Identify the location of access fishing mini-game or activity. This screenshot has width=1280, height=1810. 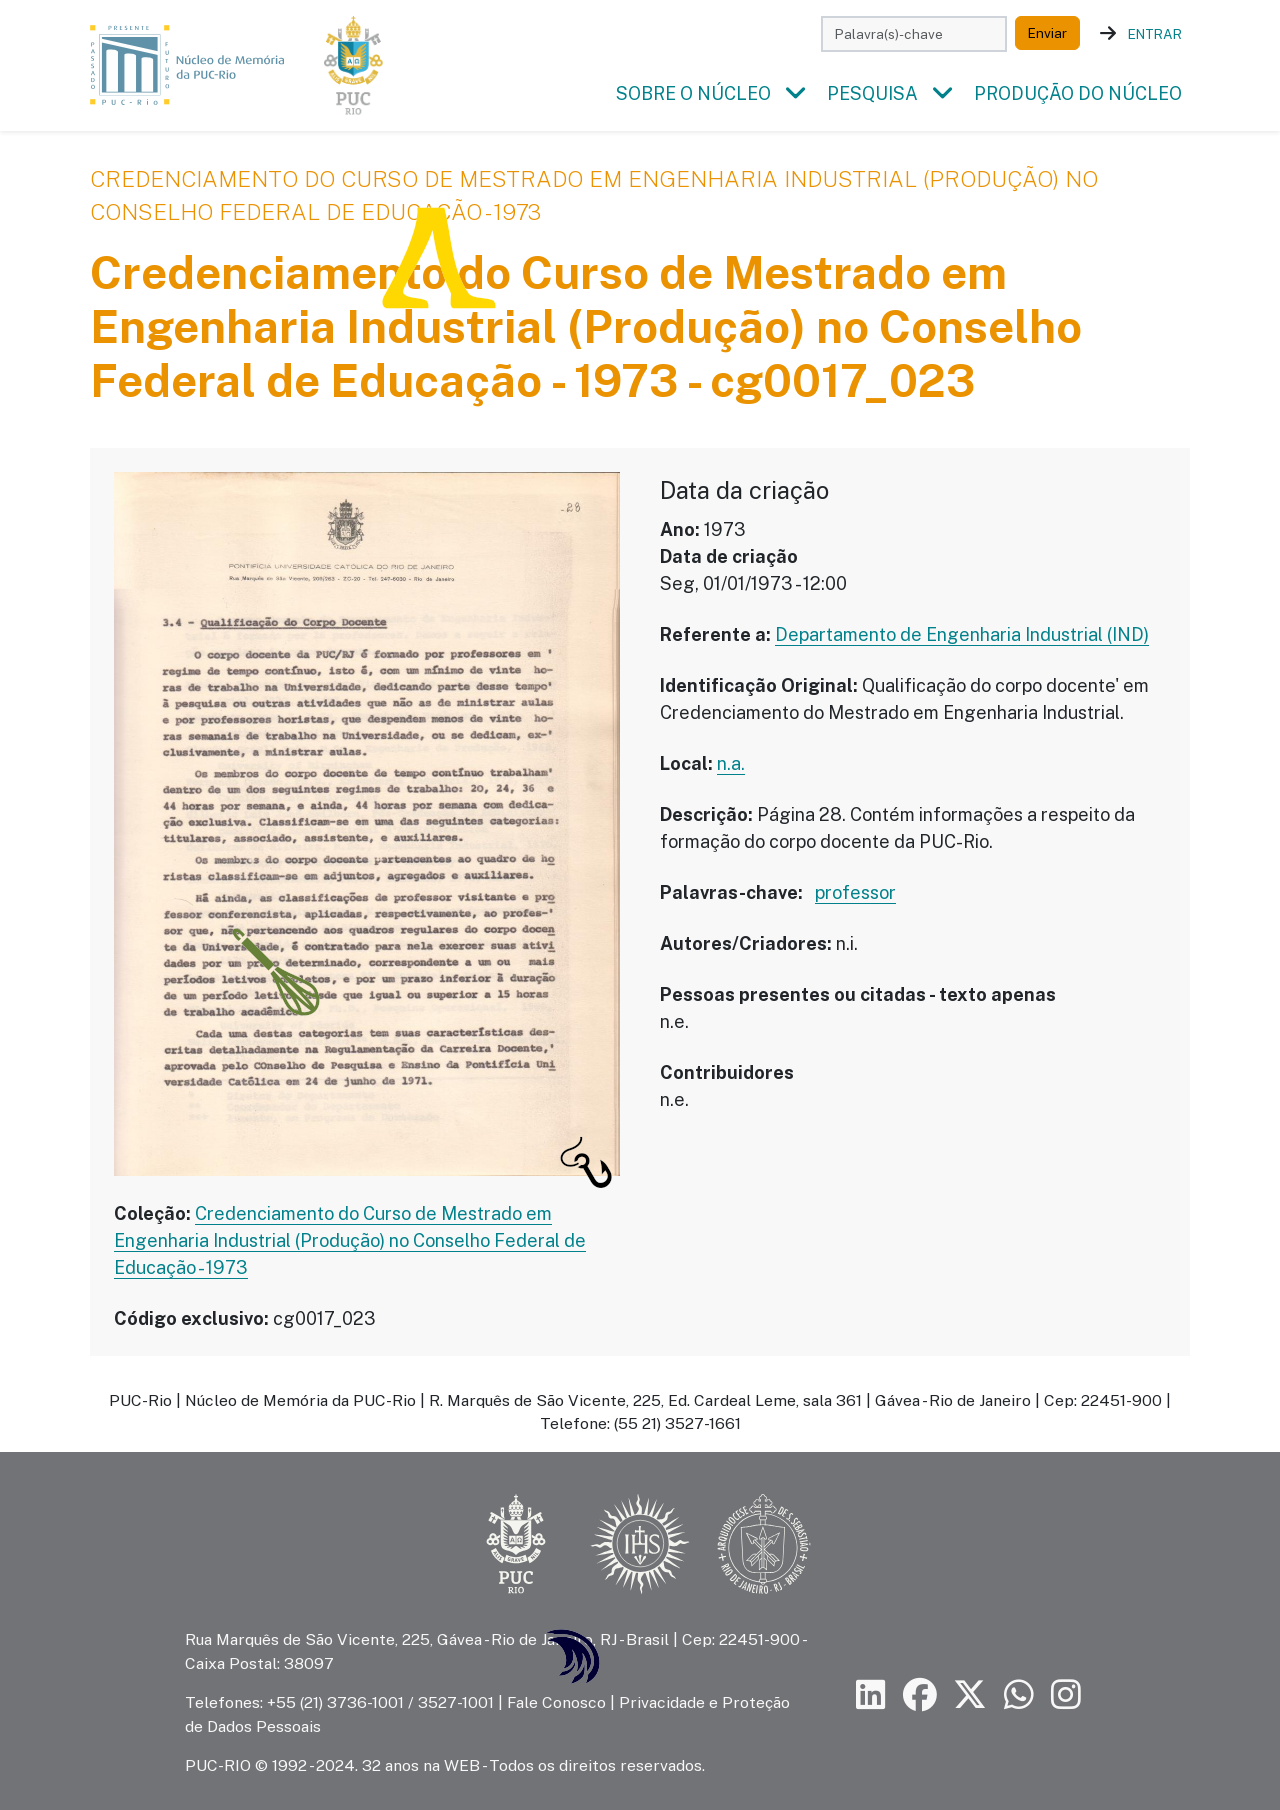
(586, 1162).